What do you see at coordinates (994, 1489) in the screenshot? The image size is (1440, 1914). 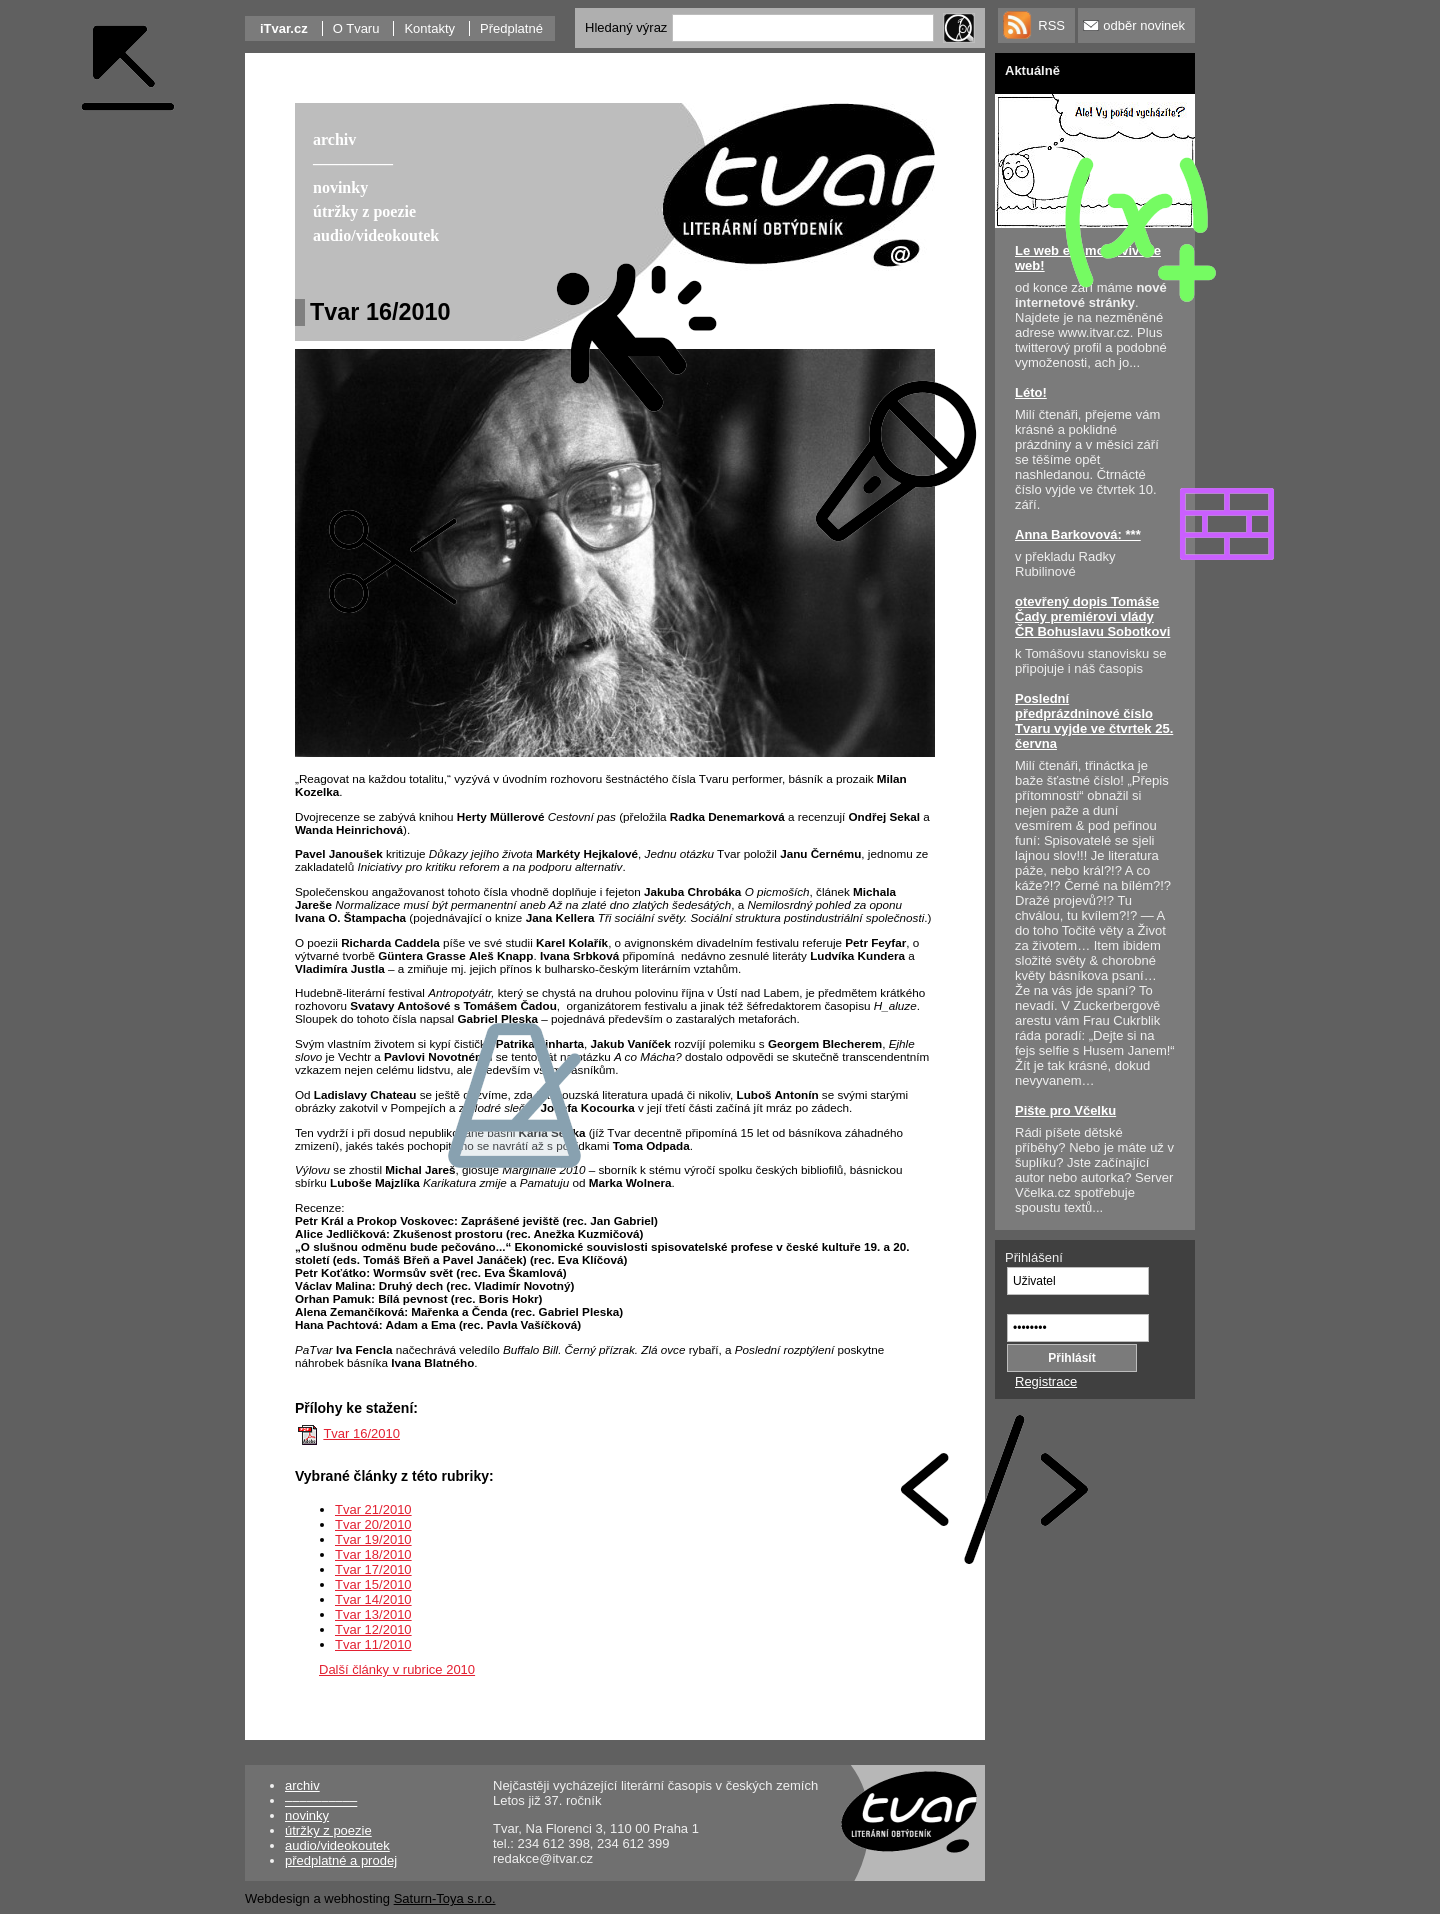 I see `view or edit source code` at bounding box center [994, 1489].